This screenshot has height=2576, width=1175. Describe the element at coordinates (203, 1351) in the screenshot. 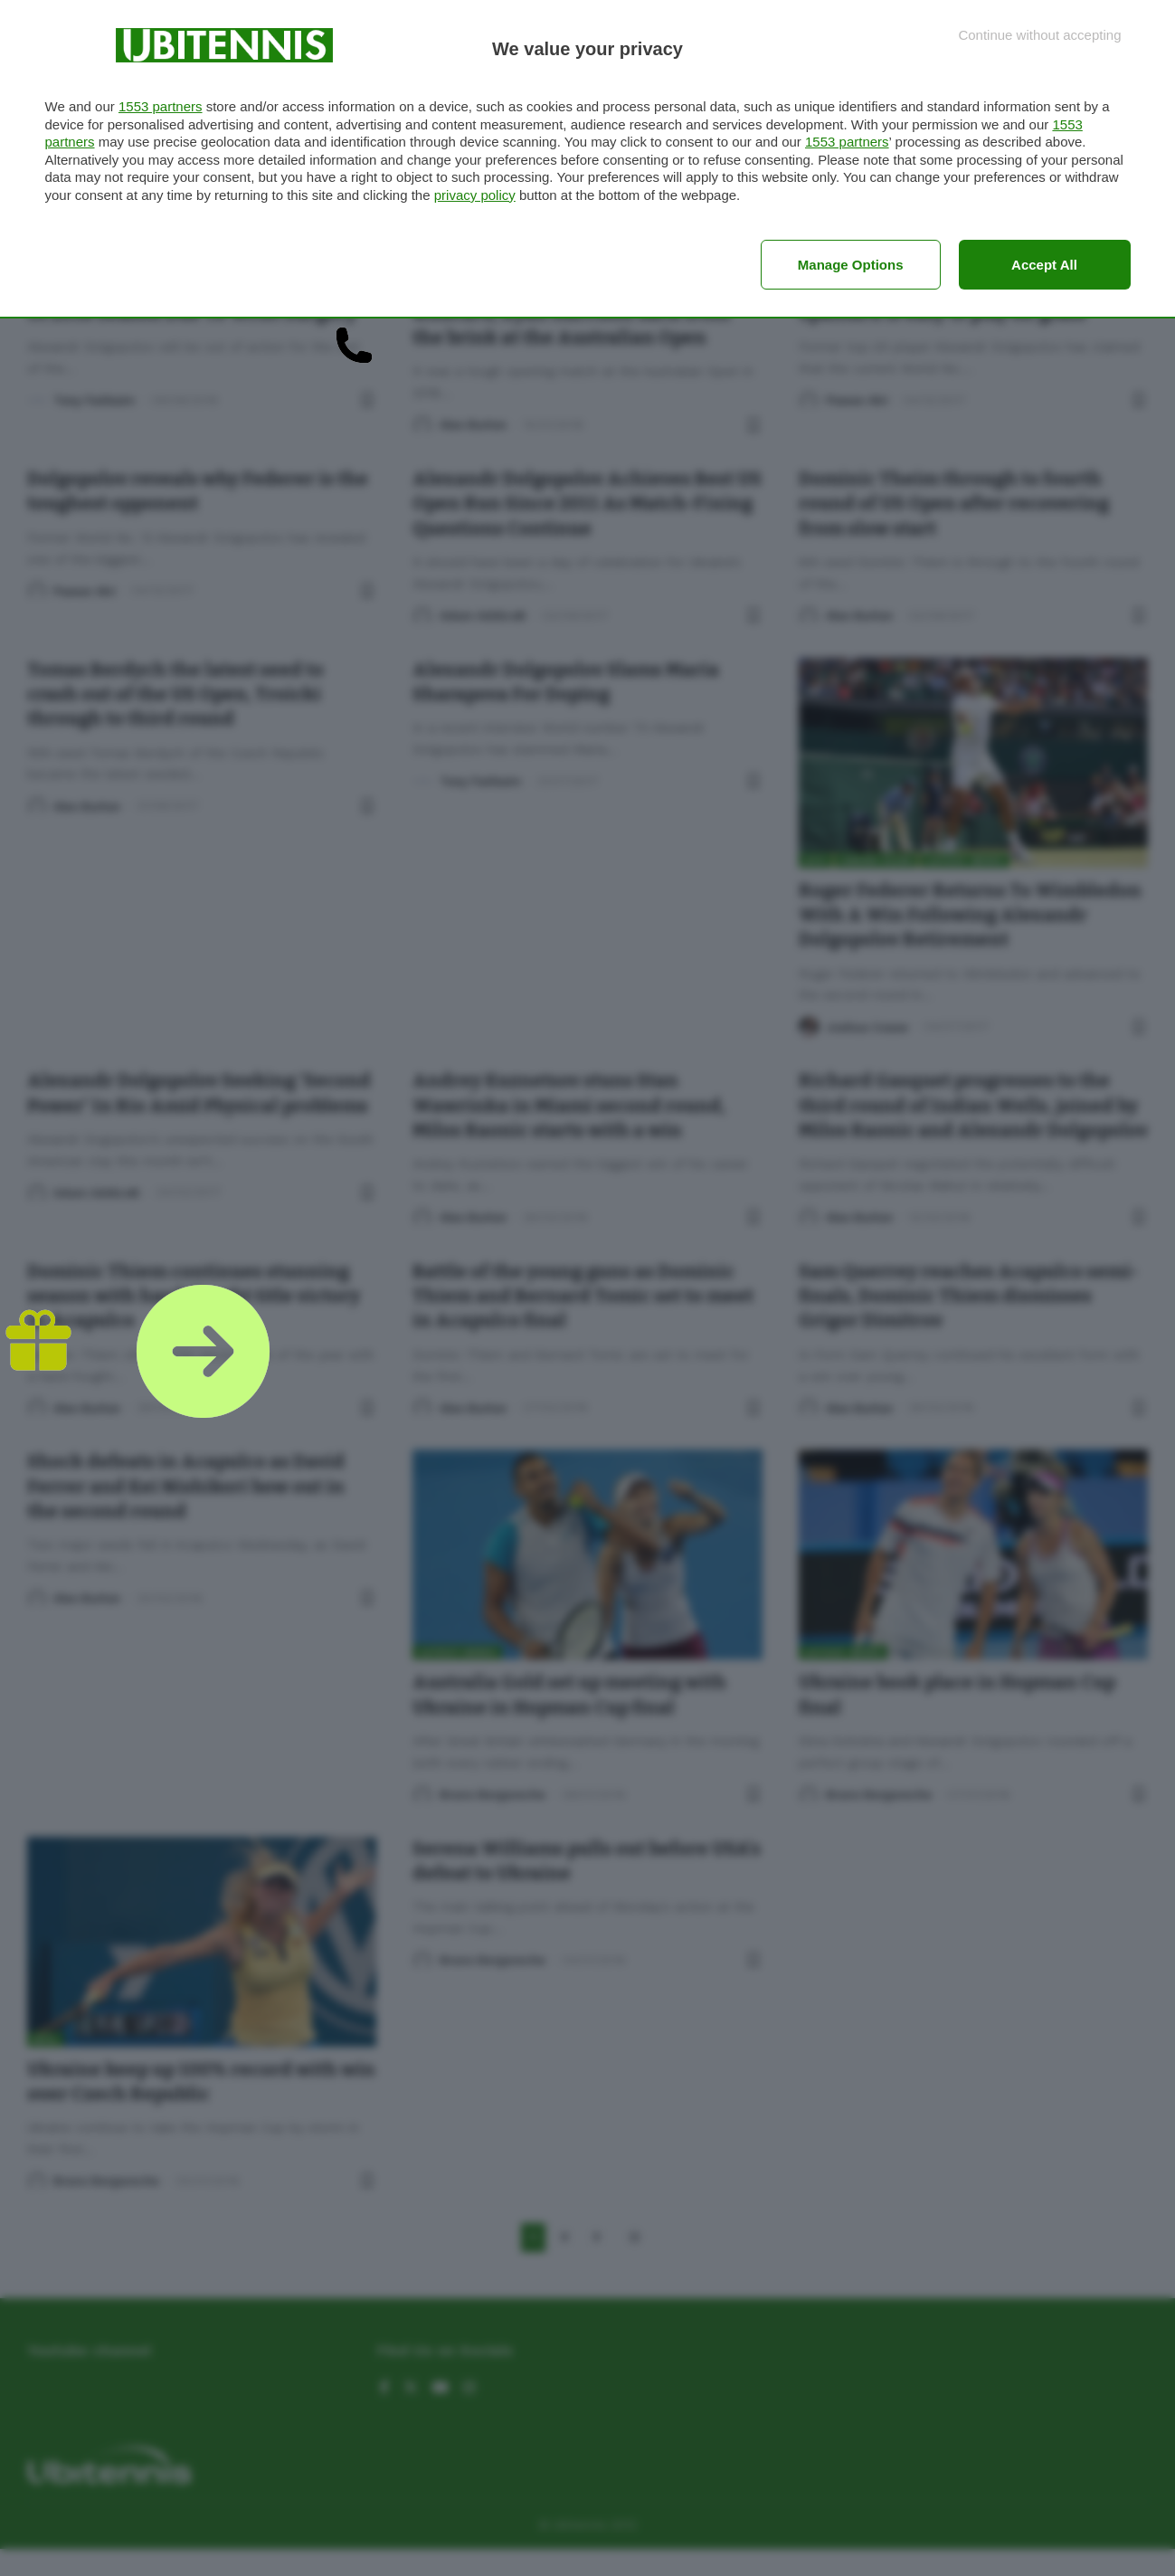

I see `proceed to the next step` at that location.